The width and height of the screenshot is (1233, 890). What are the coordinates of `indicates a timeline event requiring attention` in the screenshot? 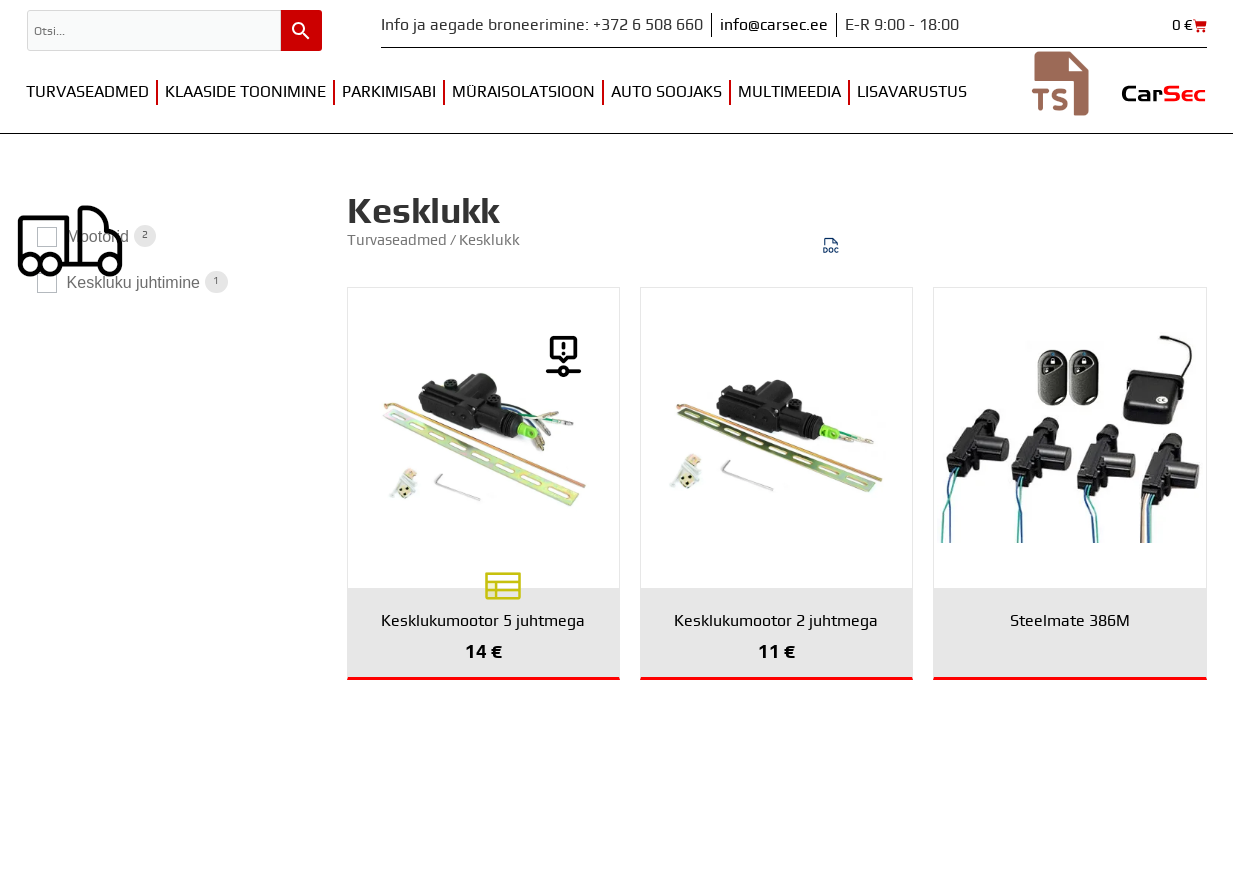 It's located at (563, 355).